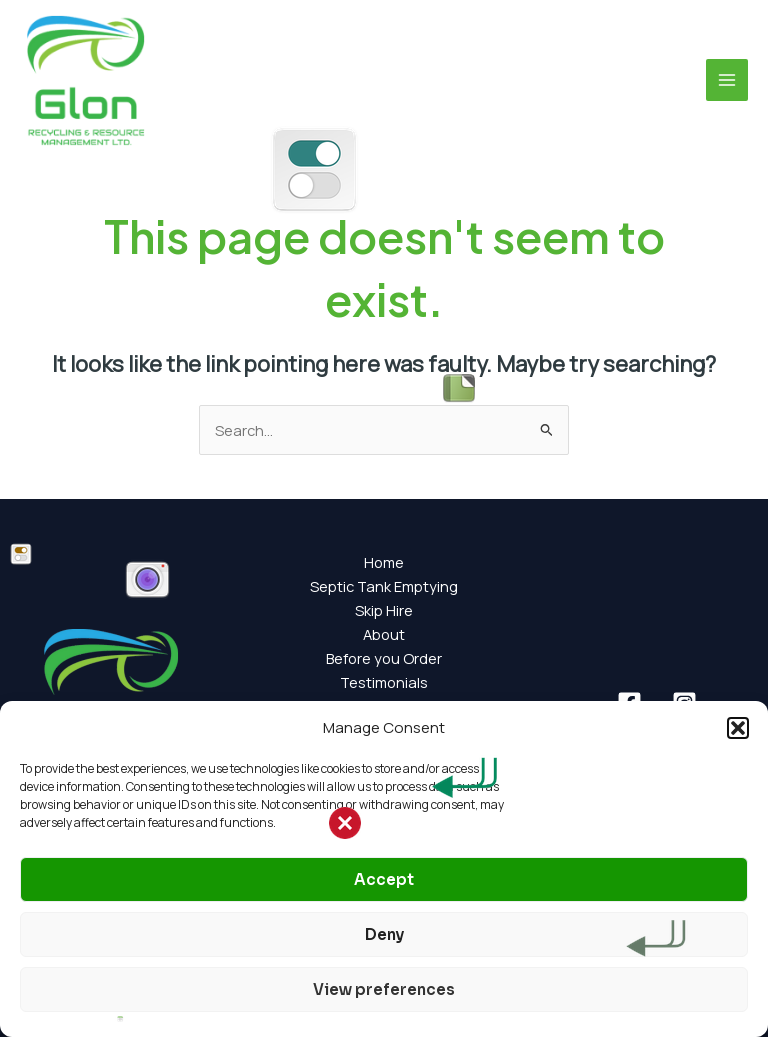 This screenshot has width=768, height=1037. What do you see at coordinates (345, 823) in the screenshot?
I see `stop or cancel the current action` at bounding box center [345, 823].